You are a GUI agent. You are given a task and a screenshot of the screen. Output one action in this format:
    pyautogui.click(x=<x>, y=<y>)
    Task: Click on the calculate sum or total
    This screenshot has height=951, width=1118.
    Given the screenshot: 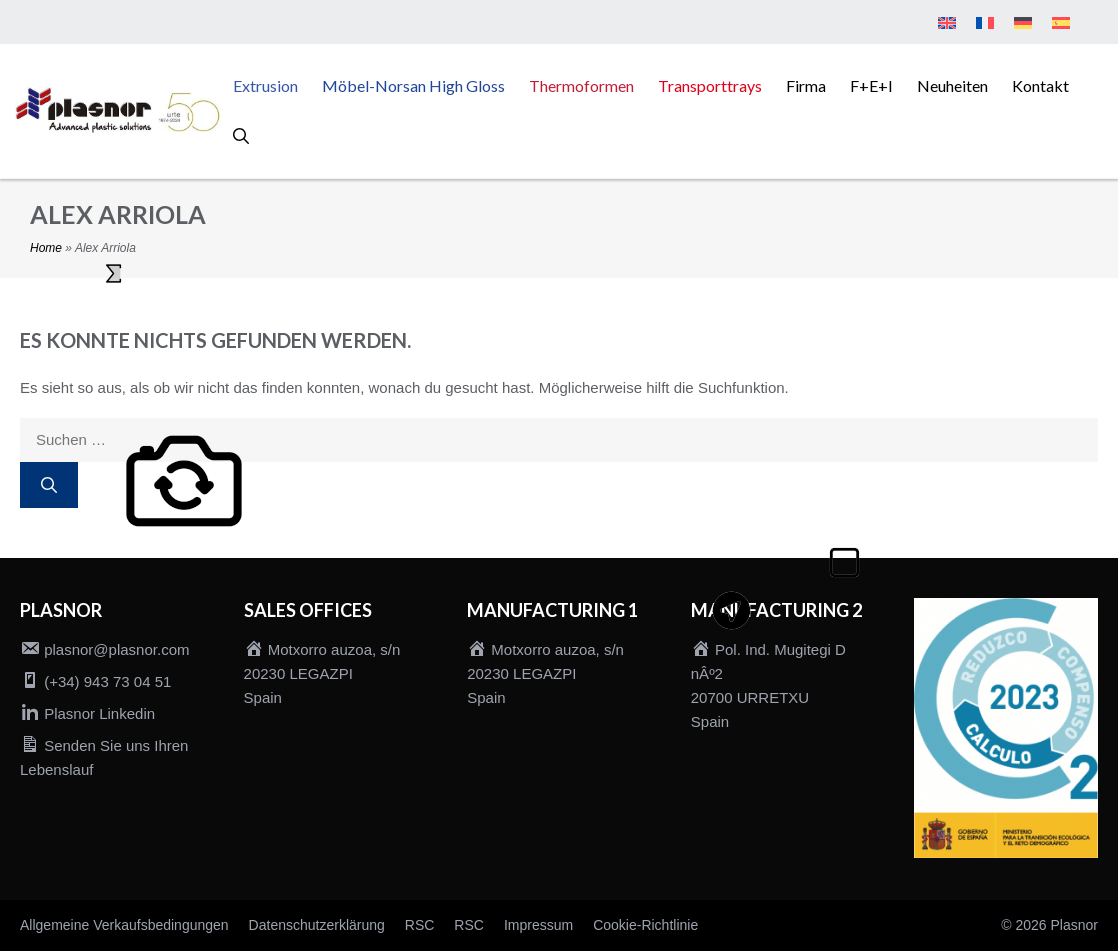 What is the action you would take?
    pyautogui.click(x=113, y=273)
    